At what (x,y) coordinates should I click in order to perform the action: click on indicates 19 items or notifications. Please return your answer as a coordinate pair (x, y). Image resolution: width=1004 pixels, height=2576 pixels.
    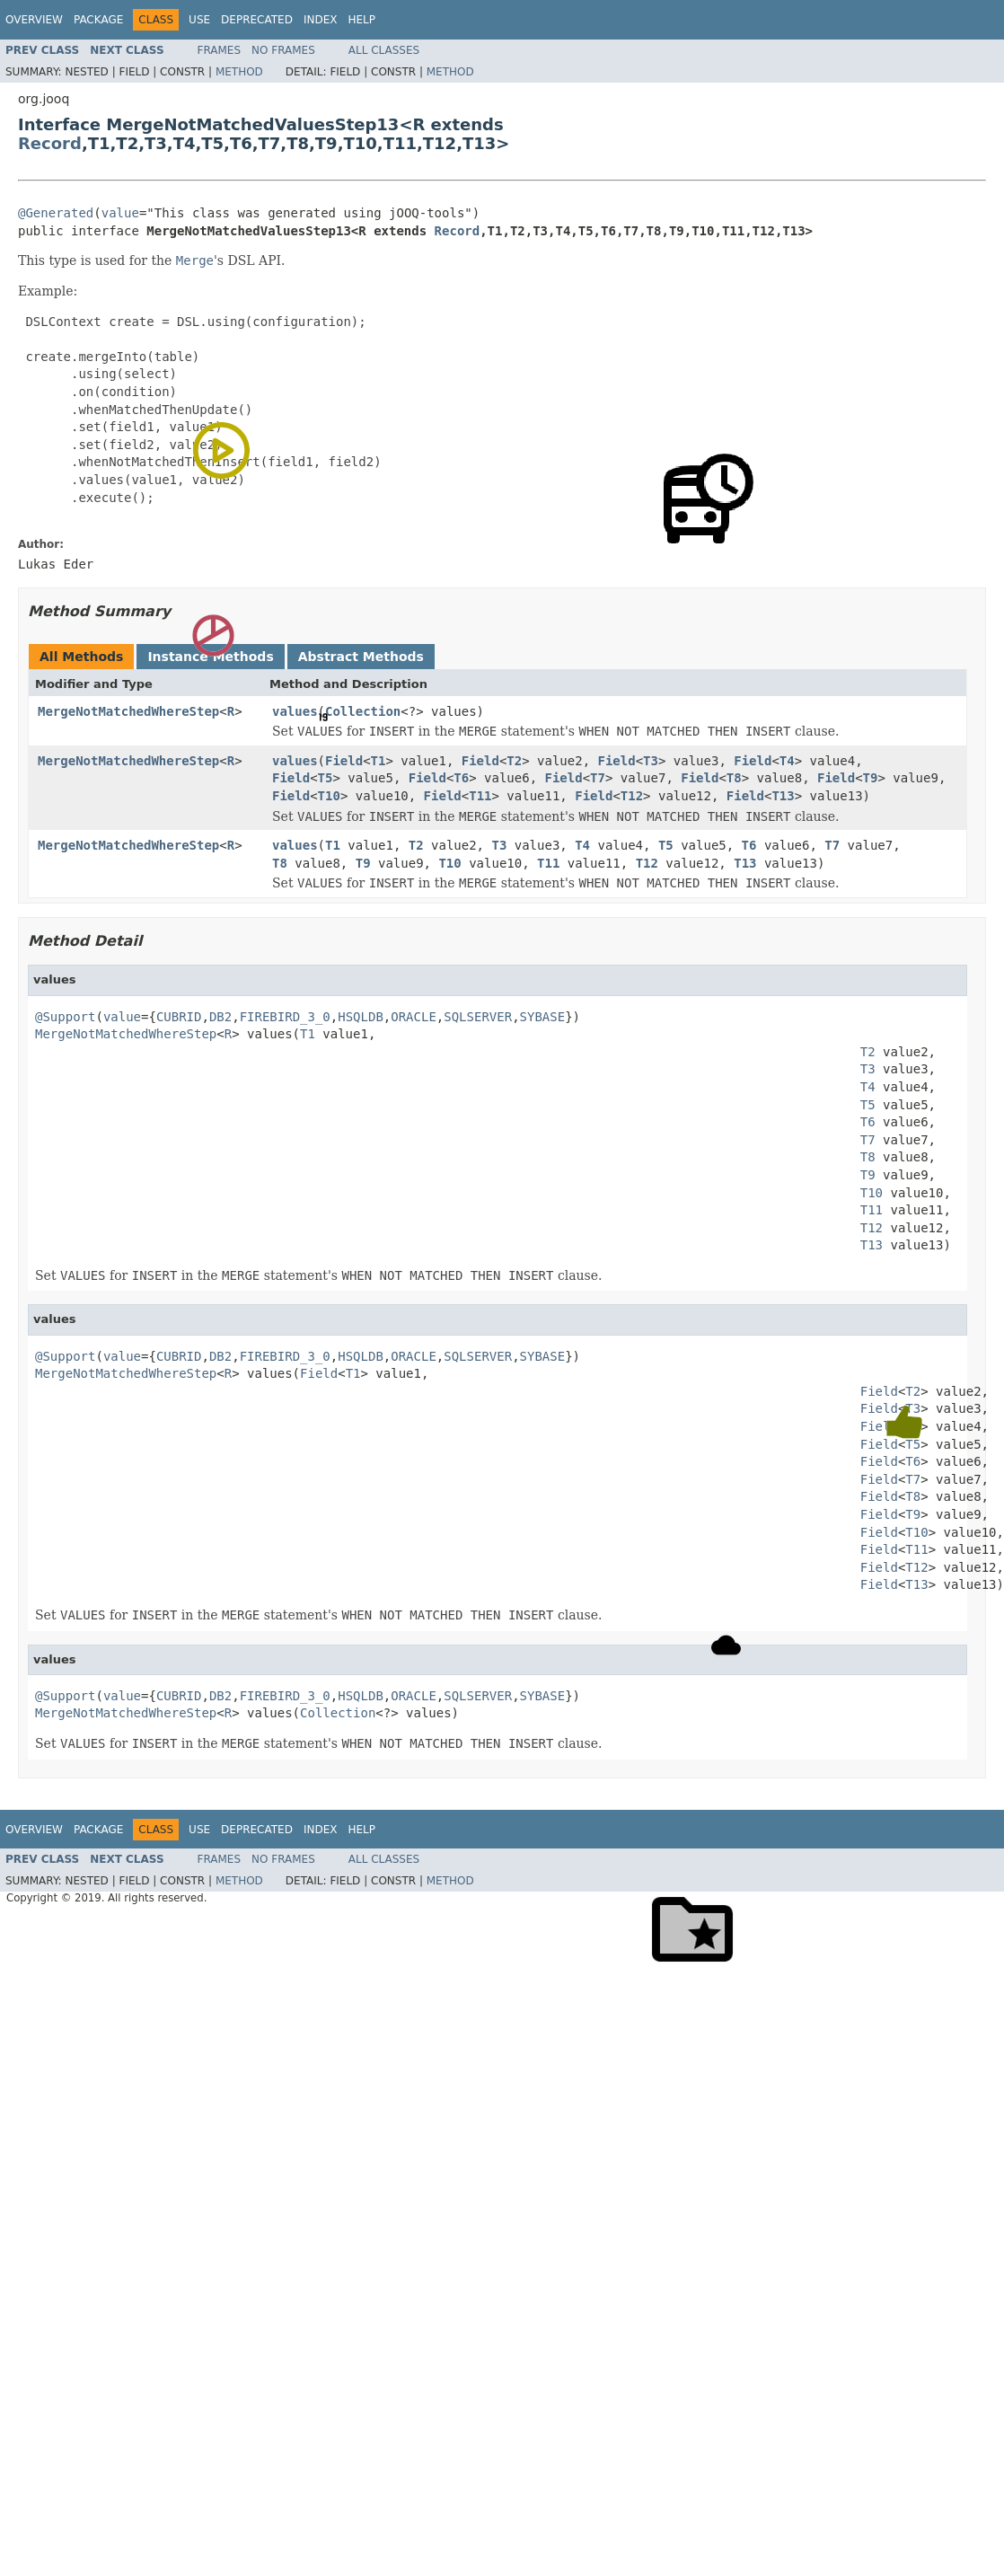
    Looking at the image, I should click on (322, 717).